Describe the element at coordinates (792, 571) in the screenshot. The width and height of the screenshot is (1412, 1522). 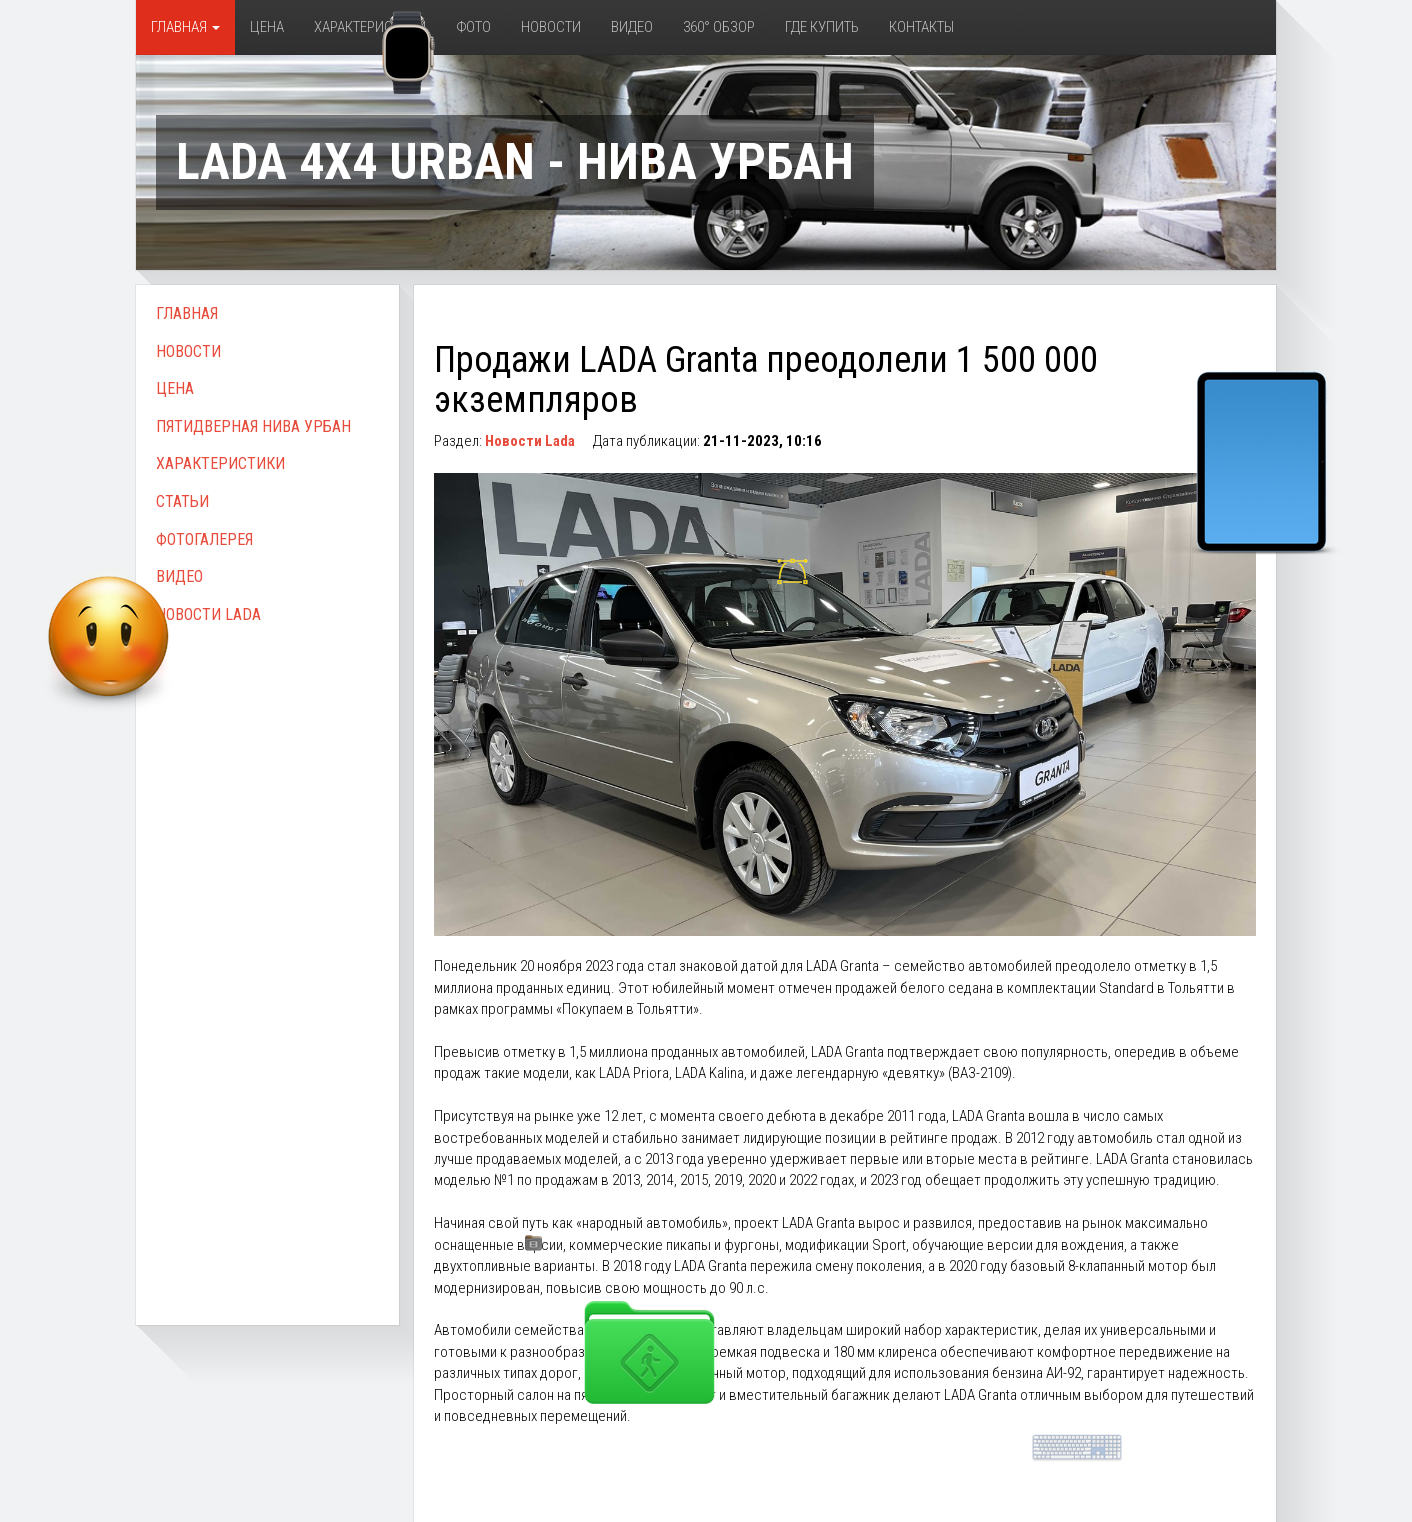
I see `access shape library in iMovie` at that location.